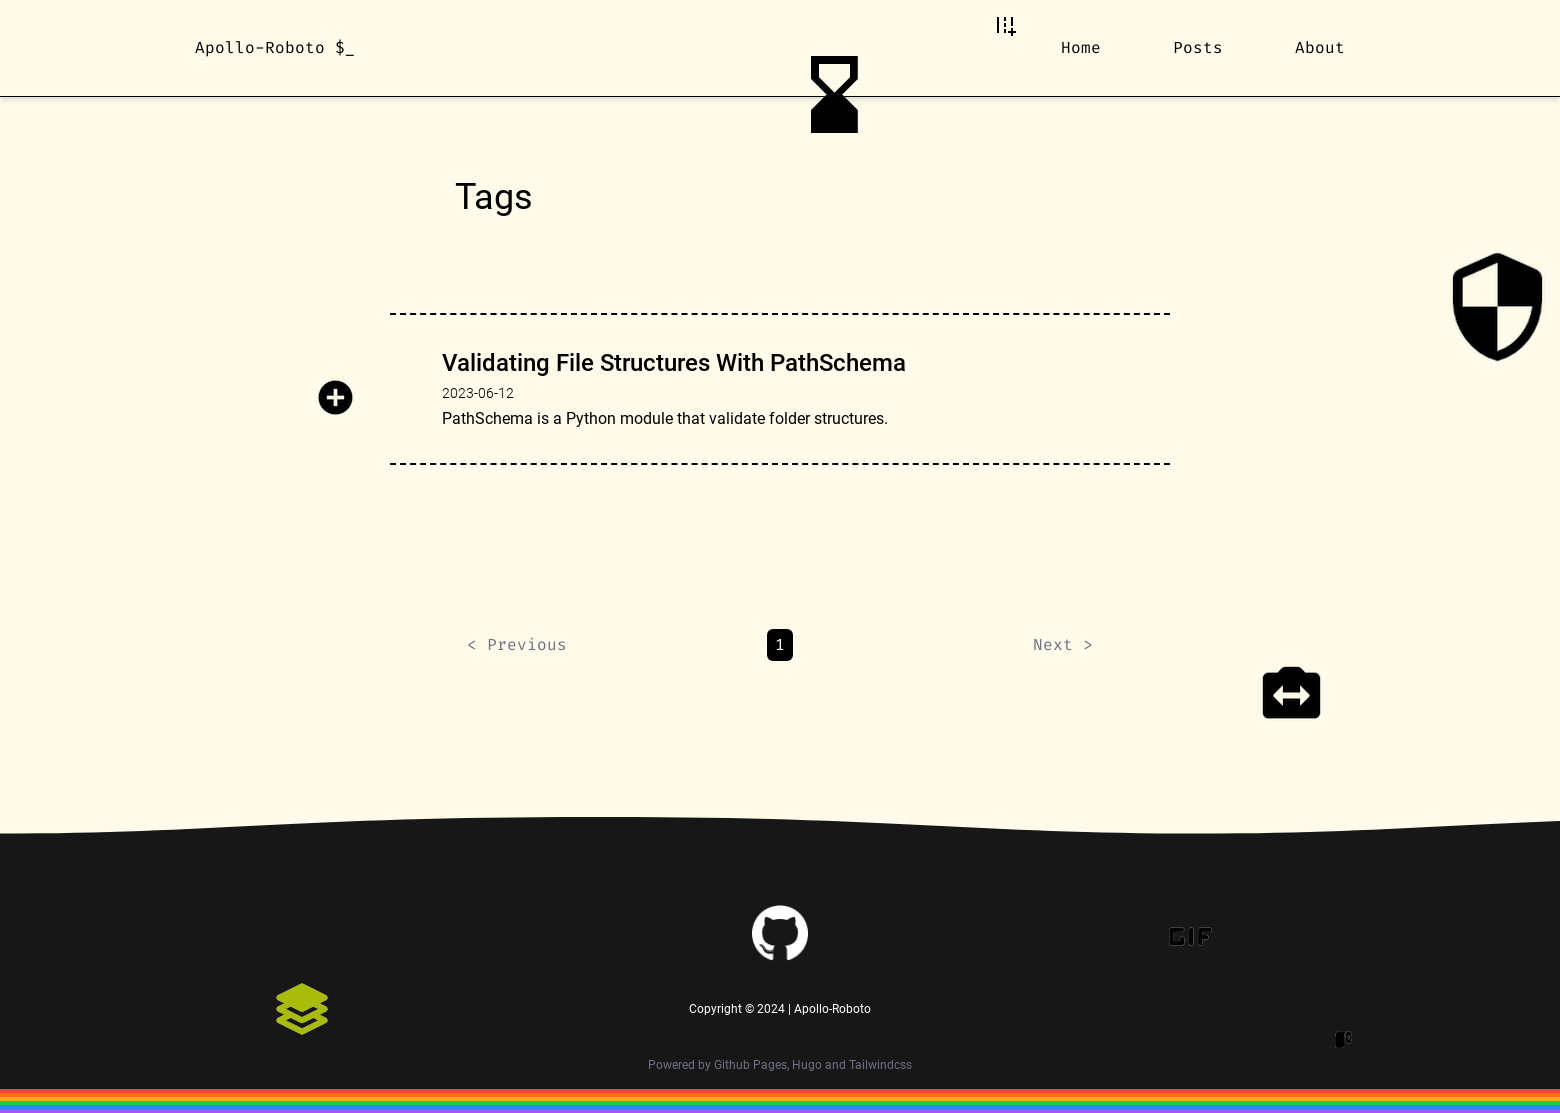 The height and width of the screenshot is (1113, 1560). Describe the element at coordinates (1005, 25) in the screenshot. I see `add a new road to the map` at that location.